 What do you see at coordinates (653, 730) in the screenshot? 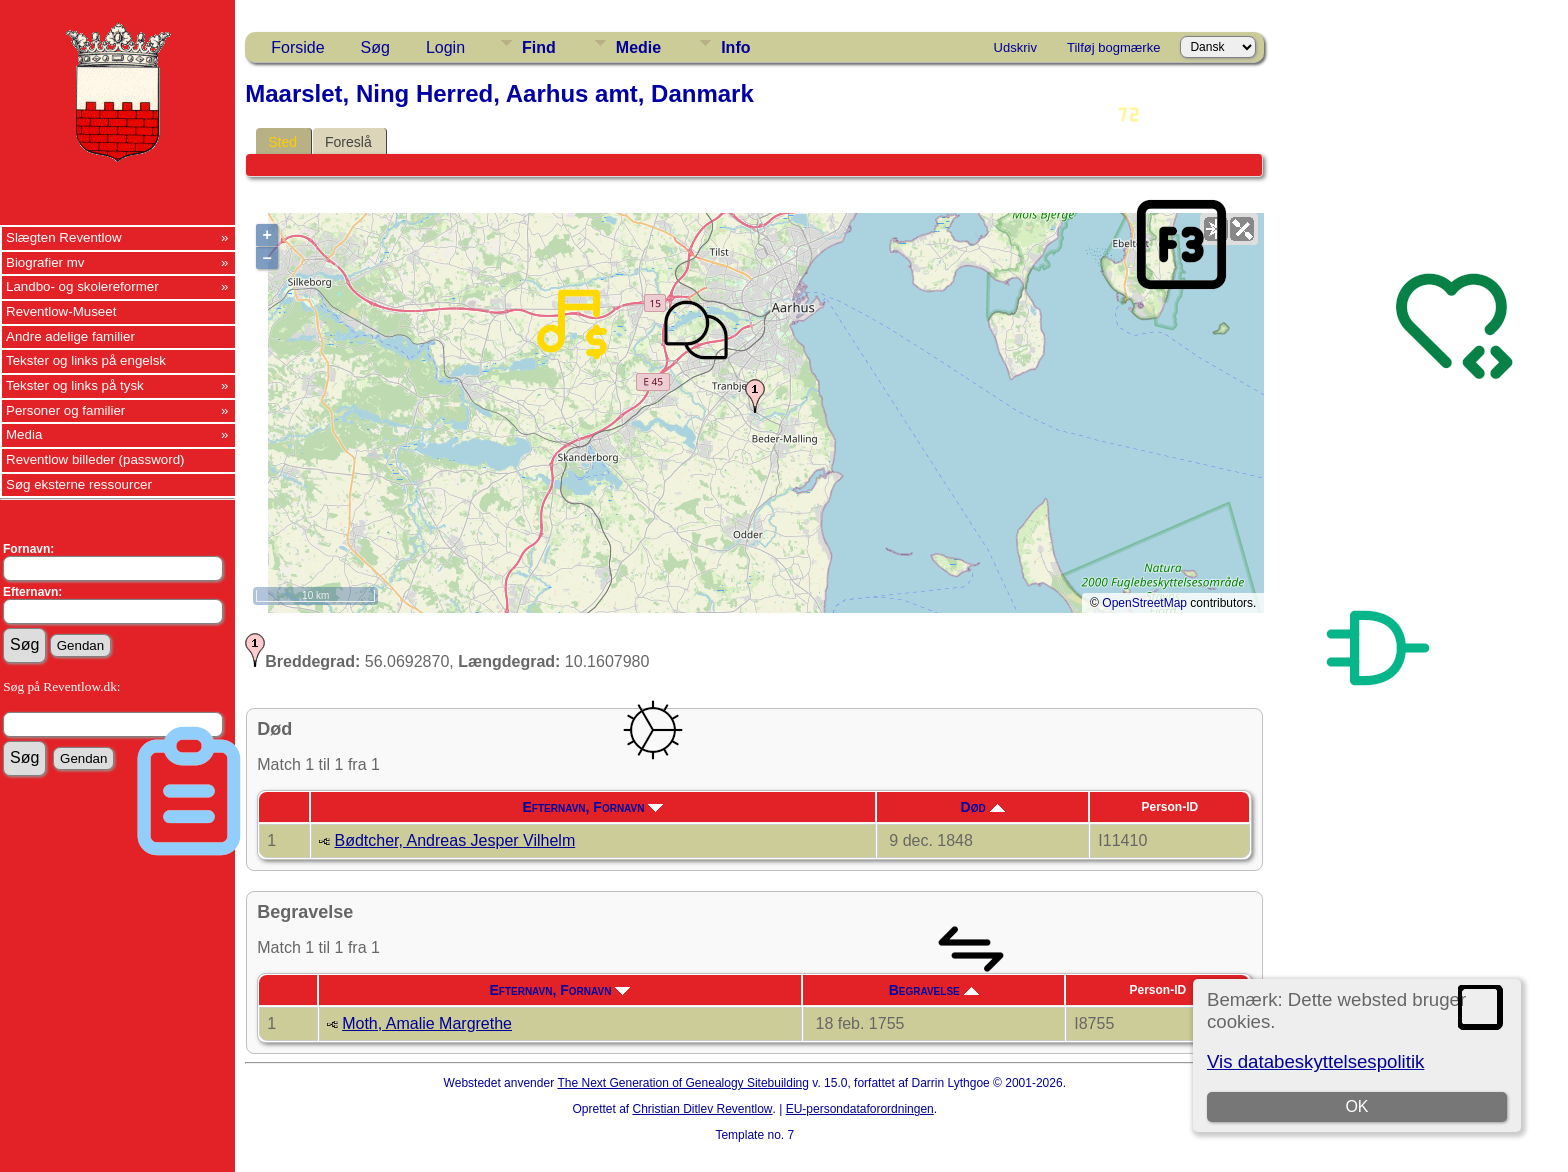
I see `access settings or preferences` at bounding box center [653, 730].